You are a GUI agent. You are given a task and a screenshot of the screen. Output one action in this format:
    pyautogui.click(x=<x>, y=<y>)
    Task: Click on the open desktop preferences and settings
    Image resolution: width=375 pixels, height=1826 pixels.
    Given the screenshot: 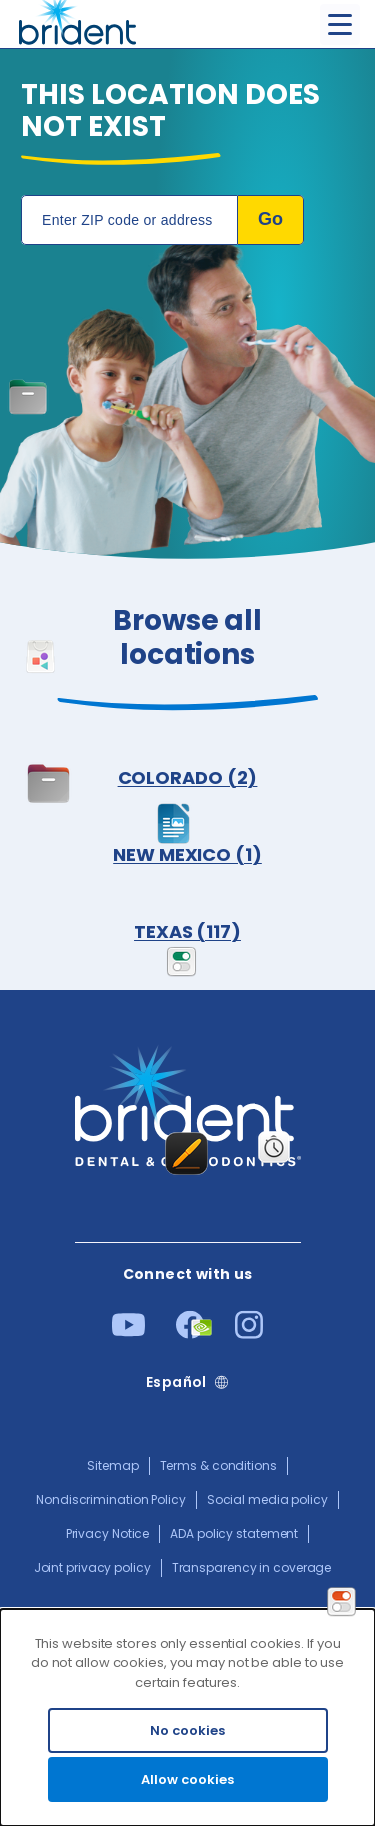 What is the action you would take?
    pyautogui.click(x=181, y=961)
    